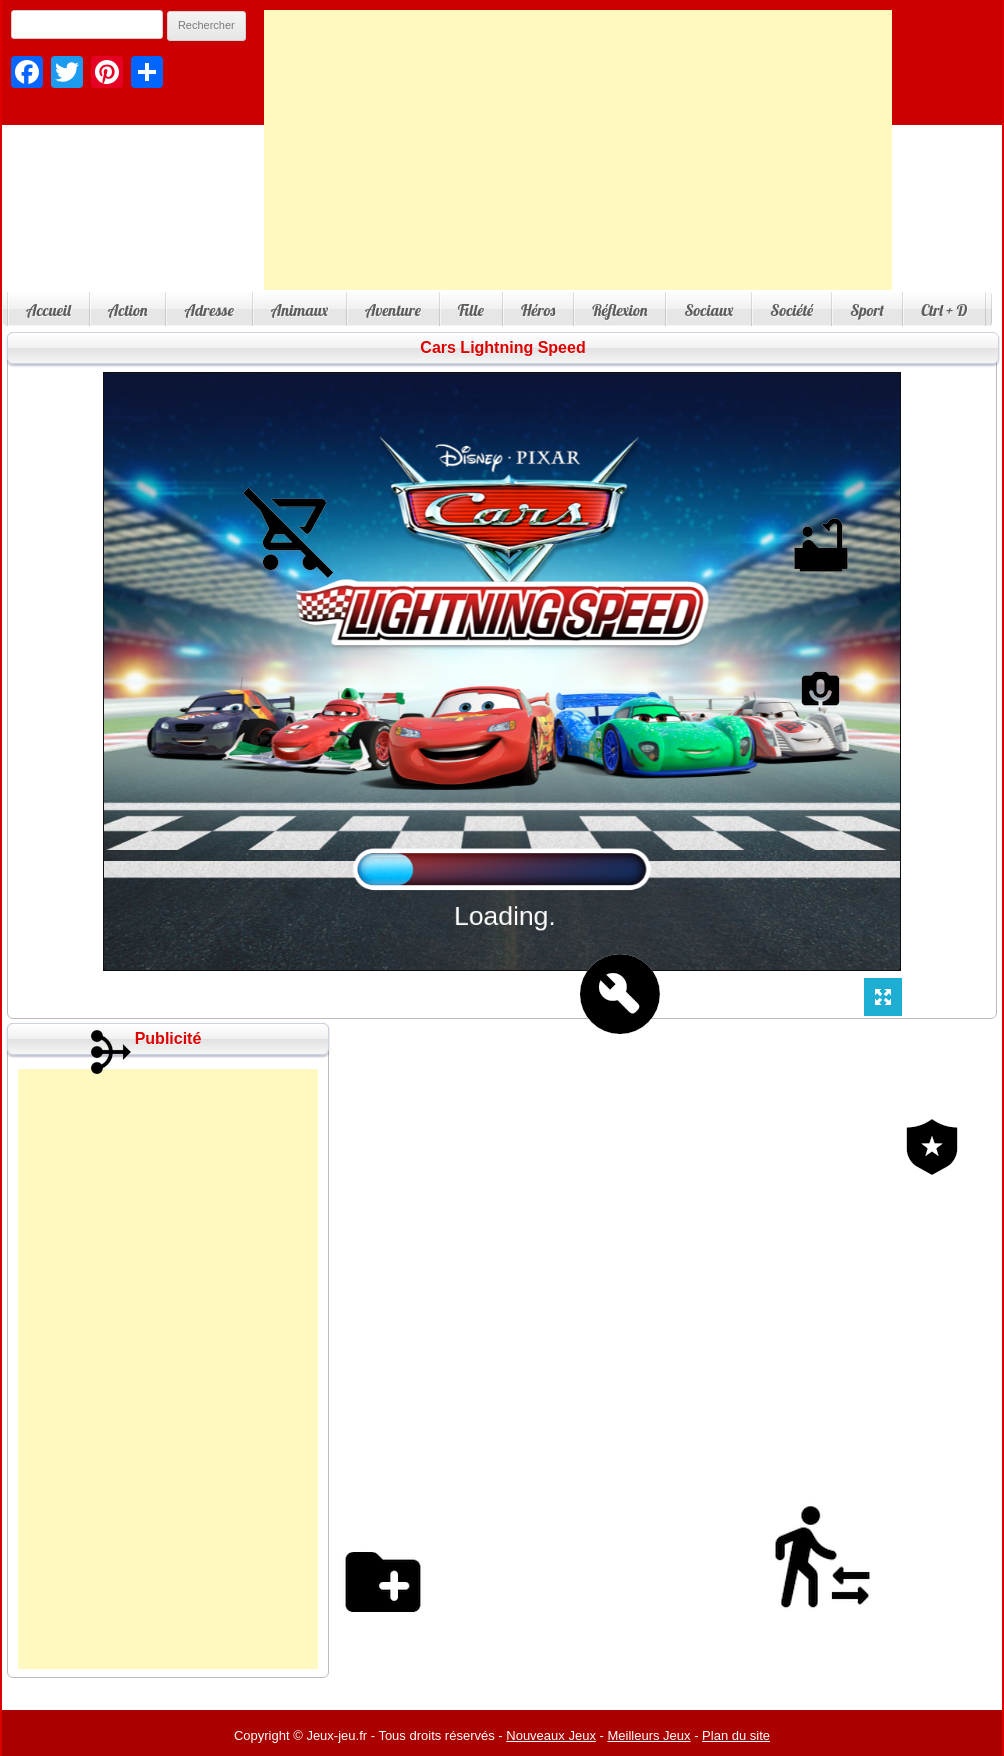  What do you see at coordinates (111, 1052) in the screenshot?
I see `merge or combine multiple inputs into one output` at bounding box center [111, 1052].